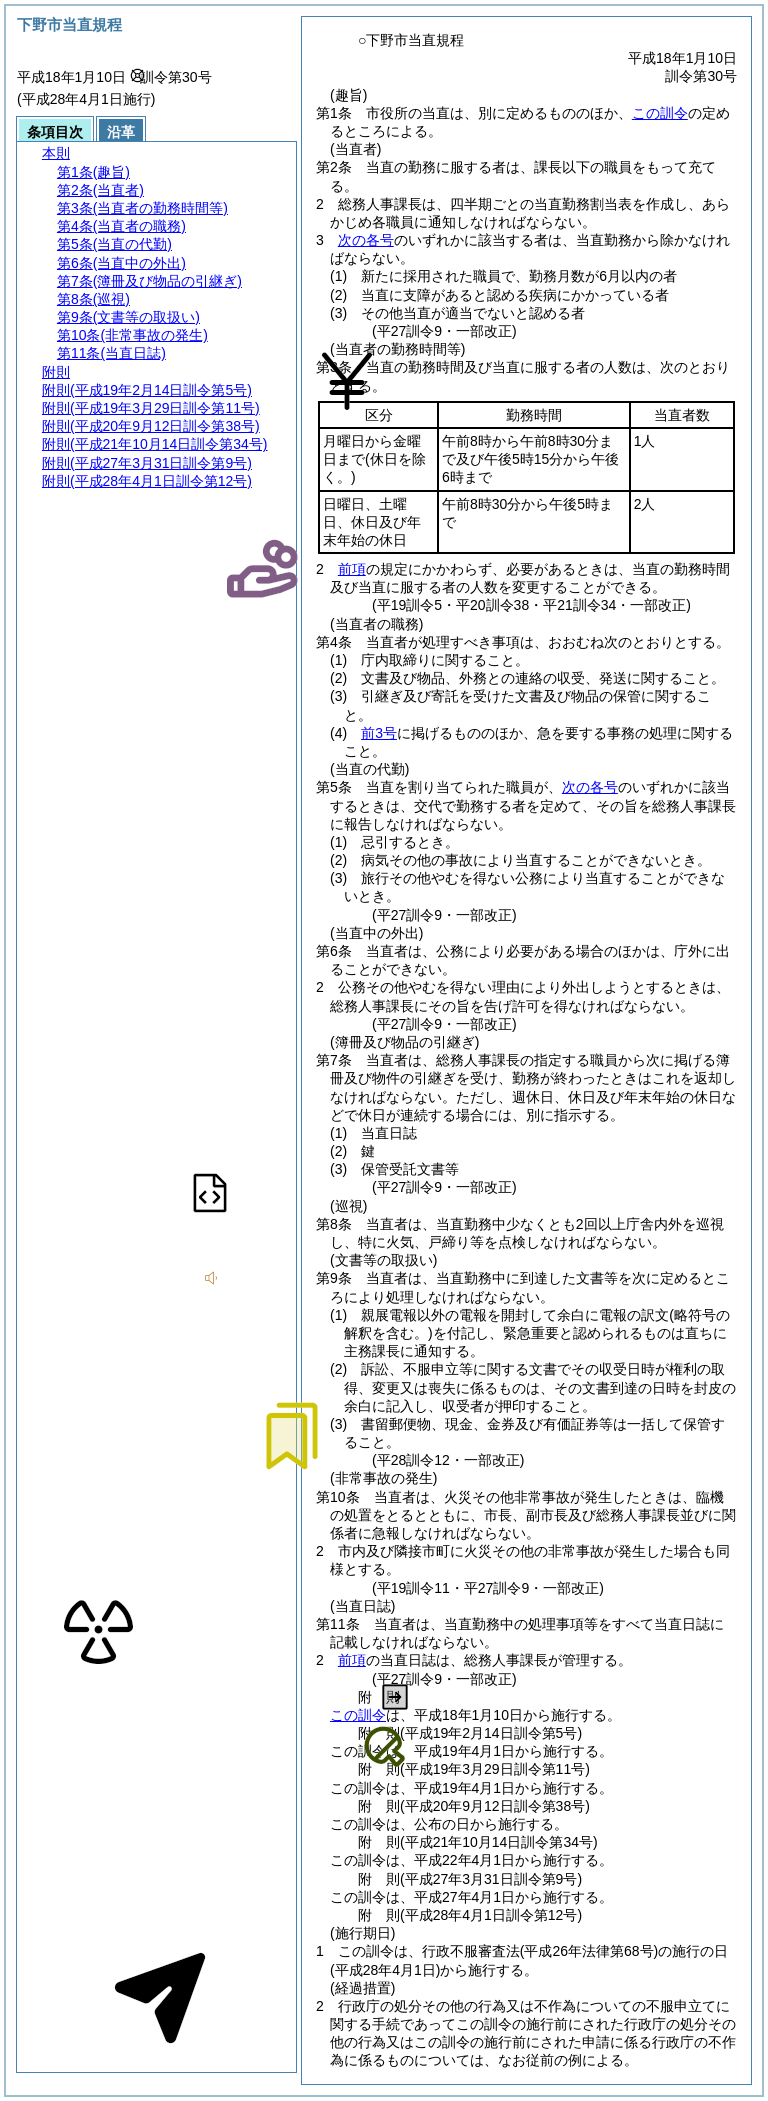 Image resolution: width=768 pixels, height=2101 pixels. What do you see at coordinates (292, 1436) in the screenshot?
I see `view your saved bookmarks` at bounding box center [292, 1436].